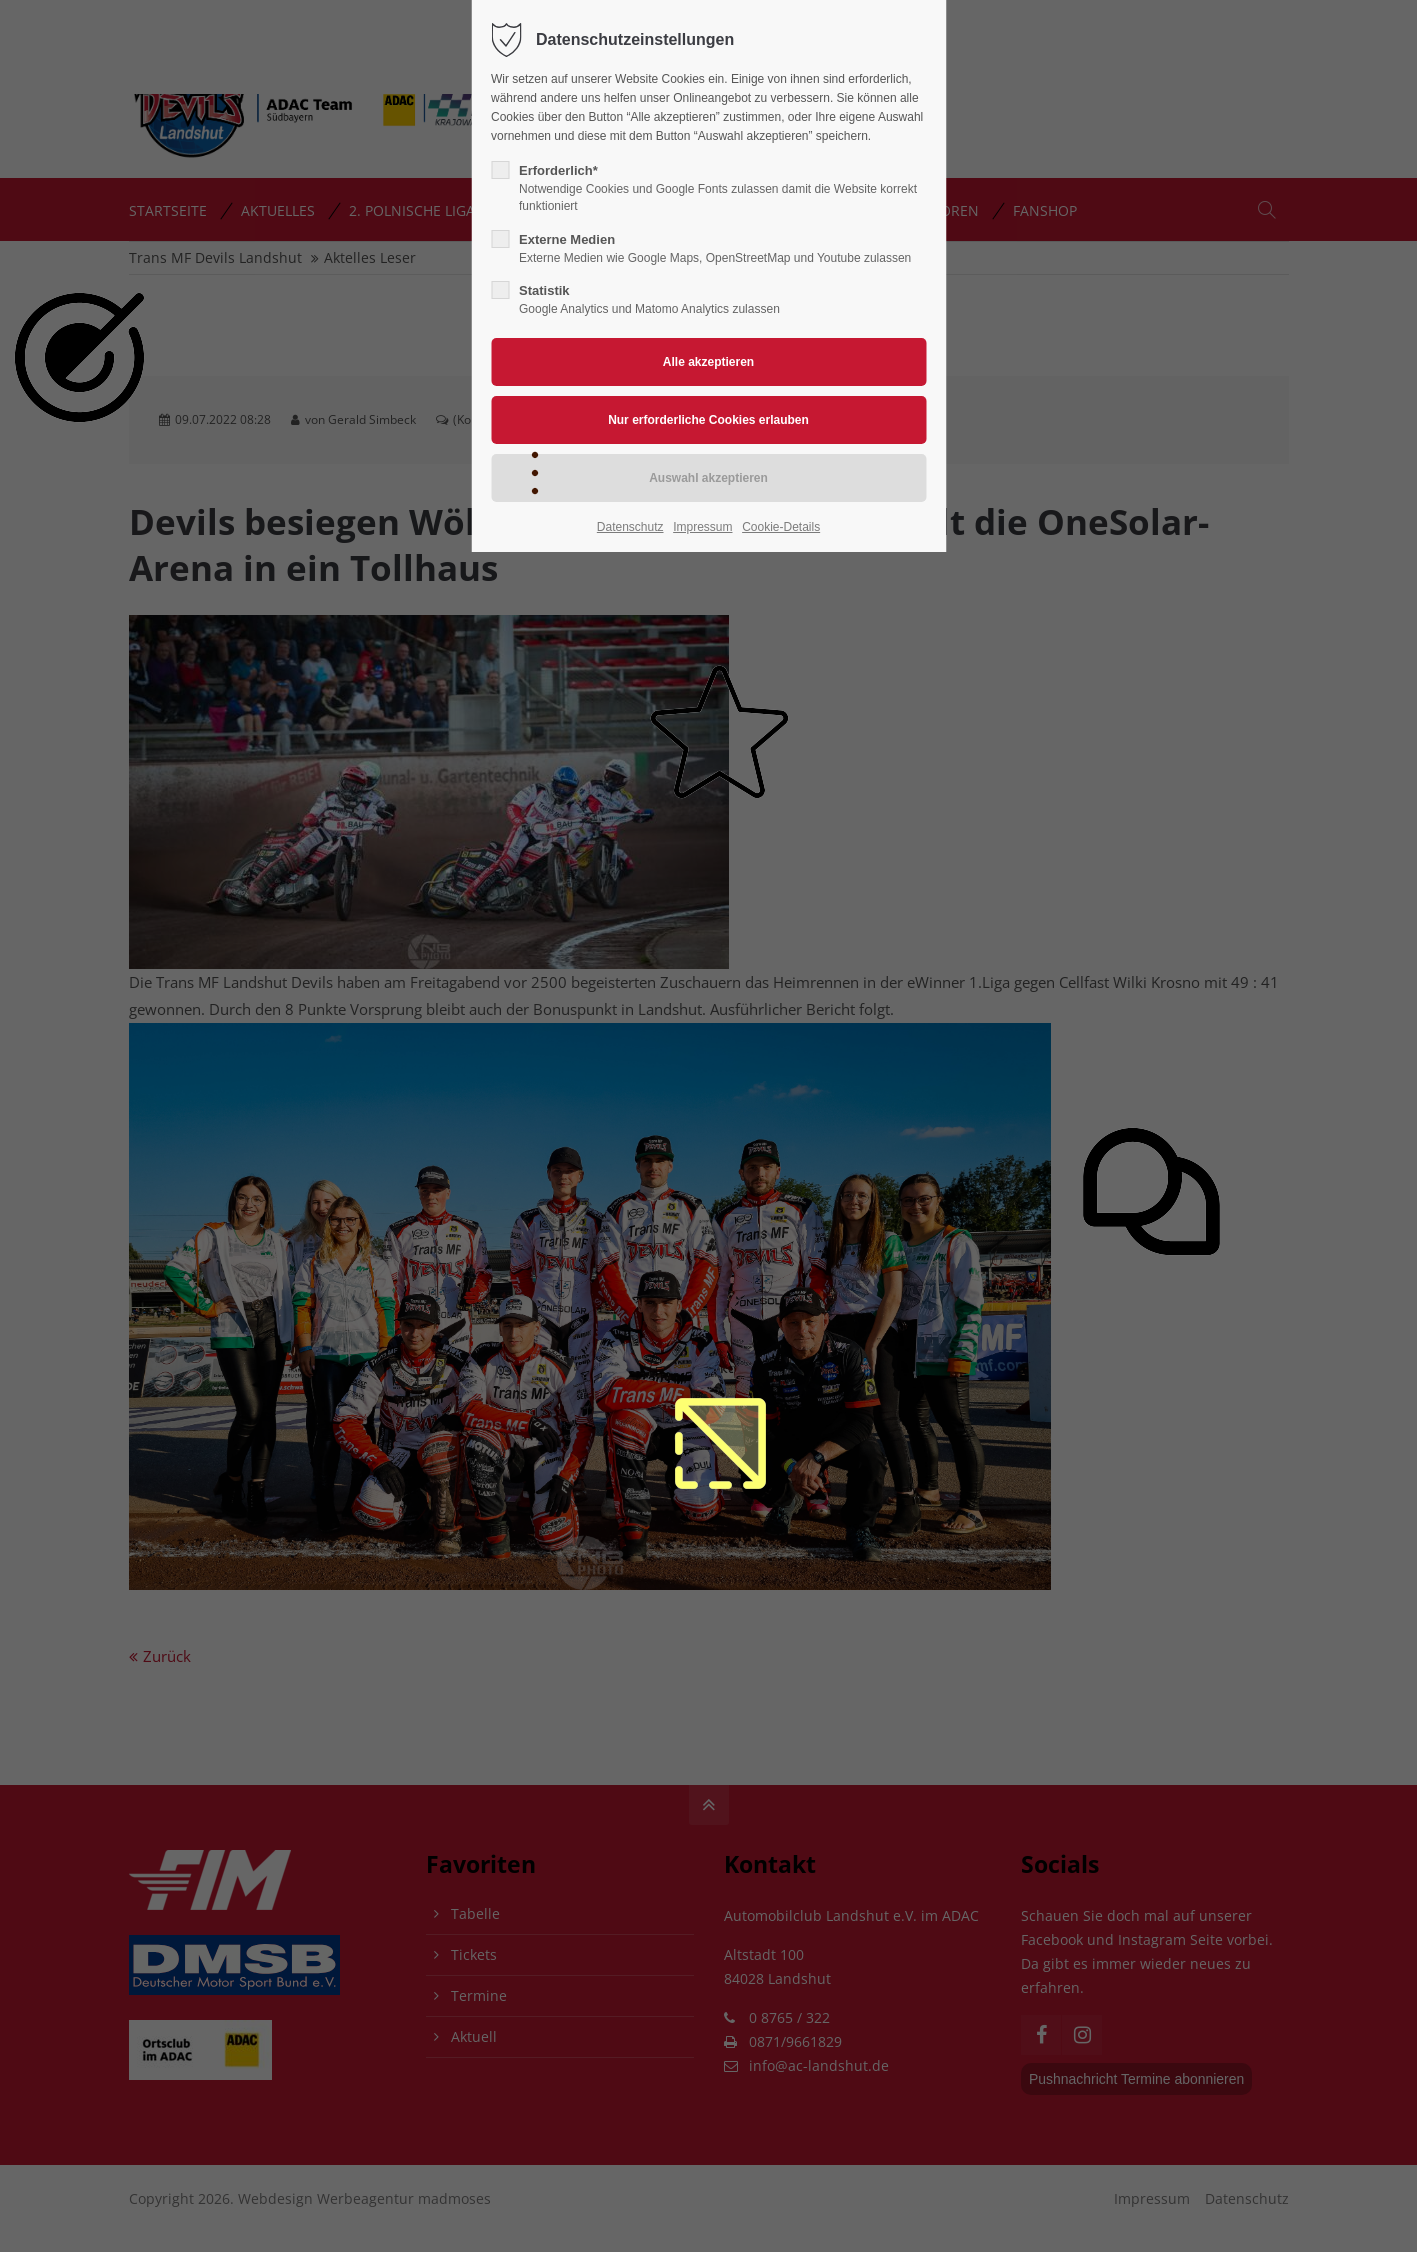 This screenshot has height=2252, width=1417. Describe the element at coordinates (719, 734) in the screenshot. I see `add to favorites` at that location.